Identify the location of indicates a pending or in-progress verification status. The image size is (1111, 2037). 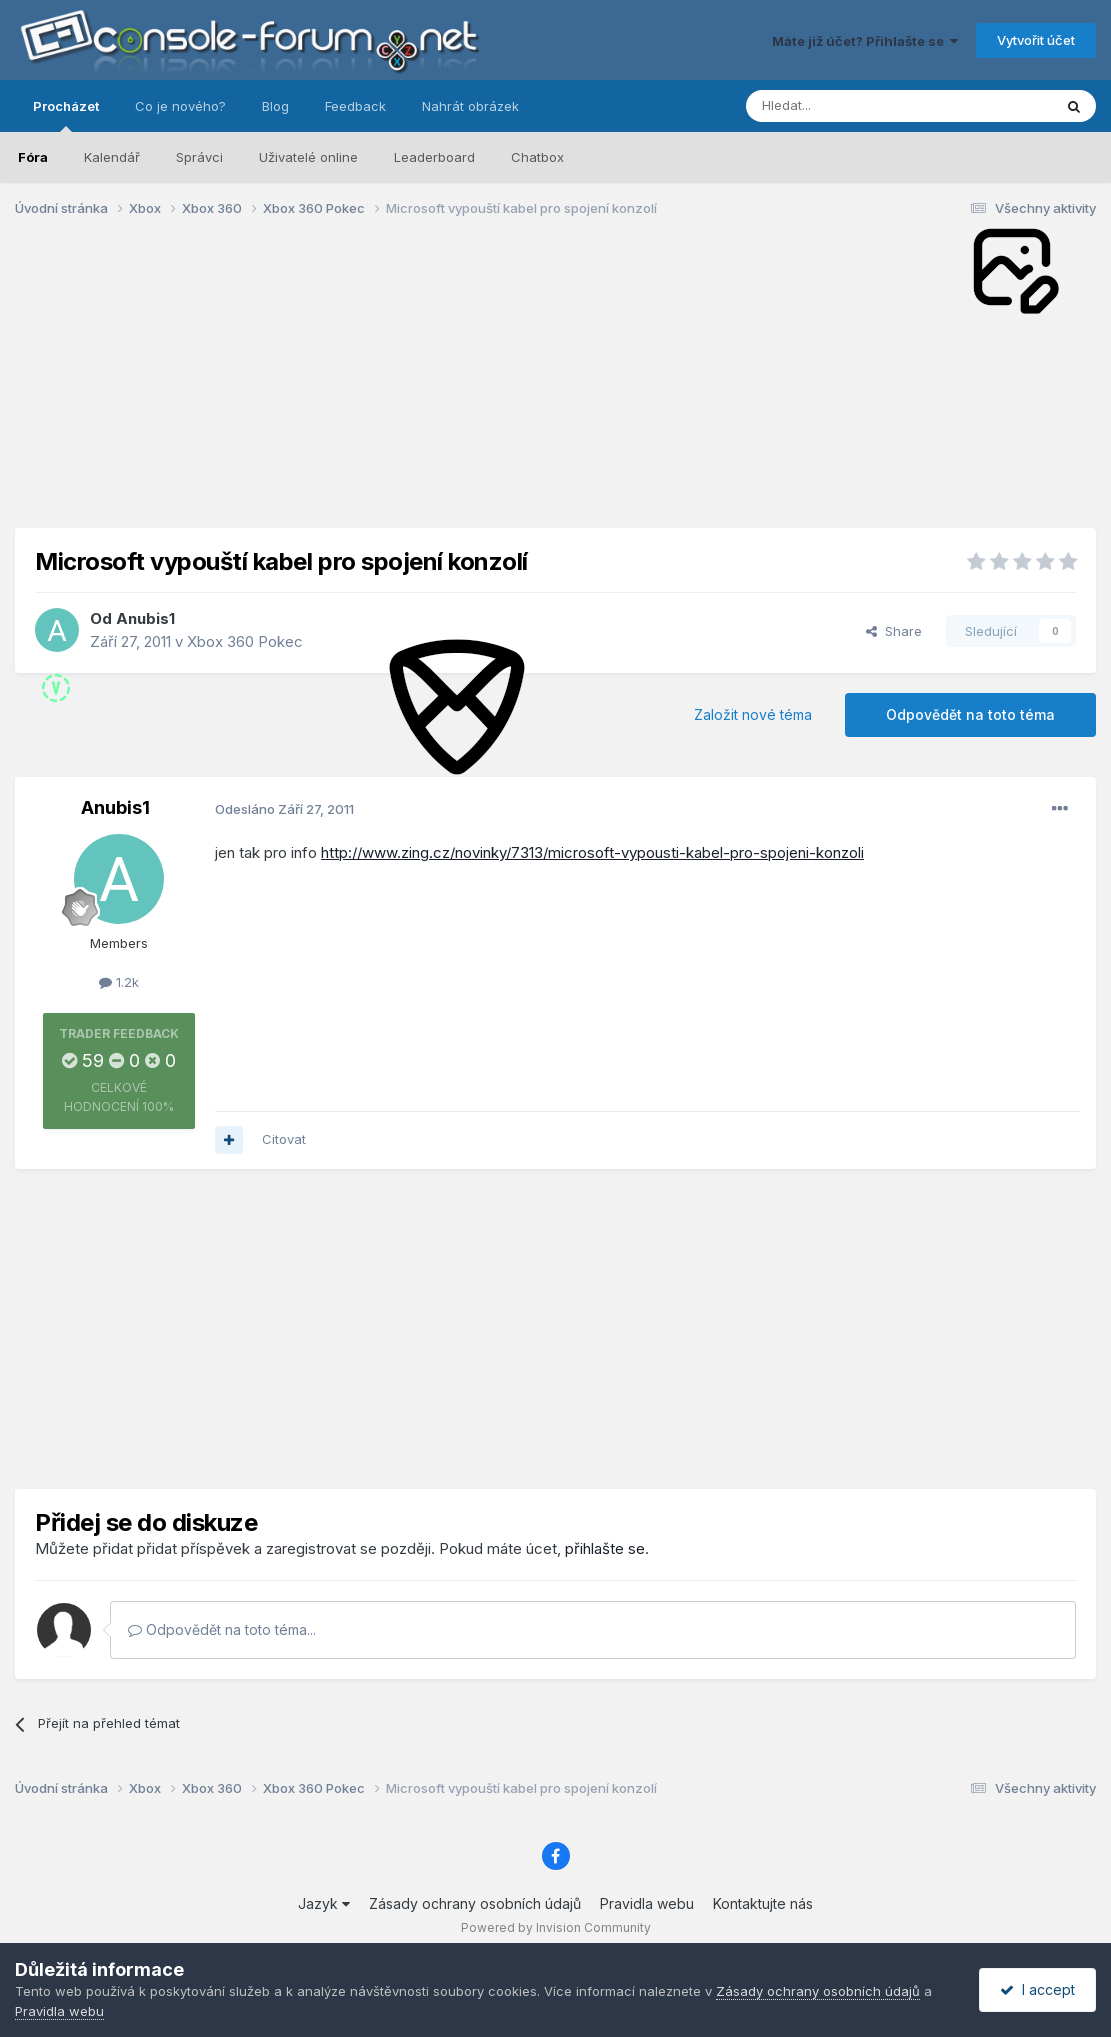
(56, 688).